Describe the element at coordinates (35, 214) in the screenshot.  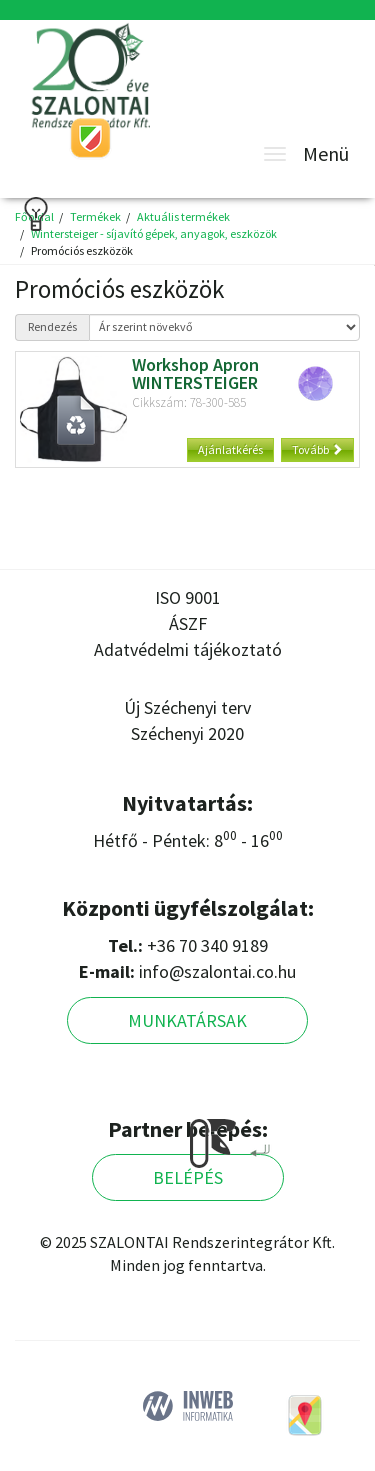
I see `access object emojis and symbols` at that location.